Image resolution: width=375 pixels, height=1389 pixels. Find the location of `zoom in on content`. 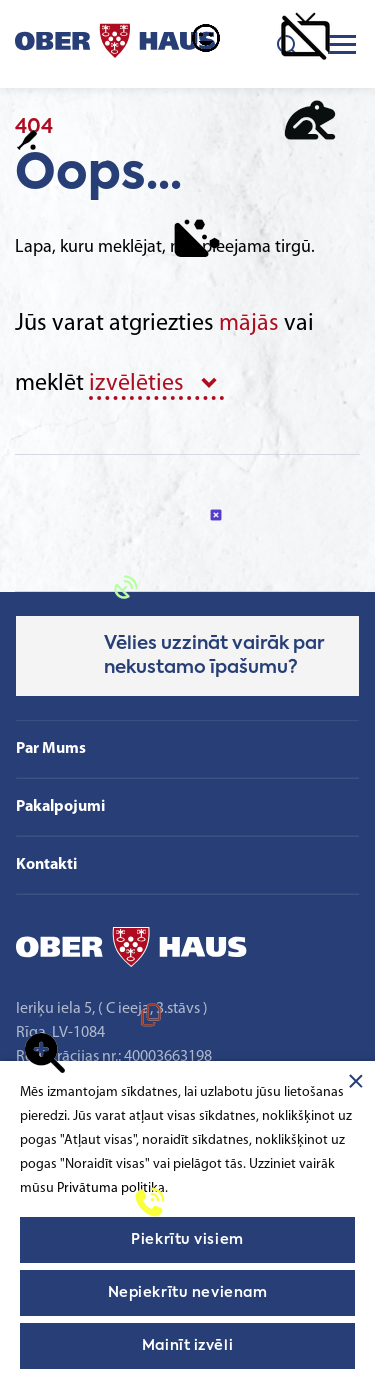

zoom in on content is located at coordinates (45, 1053).